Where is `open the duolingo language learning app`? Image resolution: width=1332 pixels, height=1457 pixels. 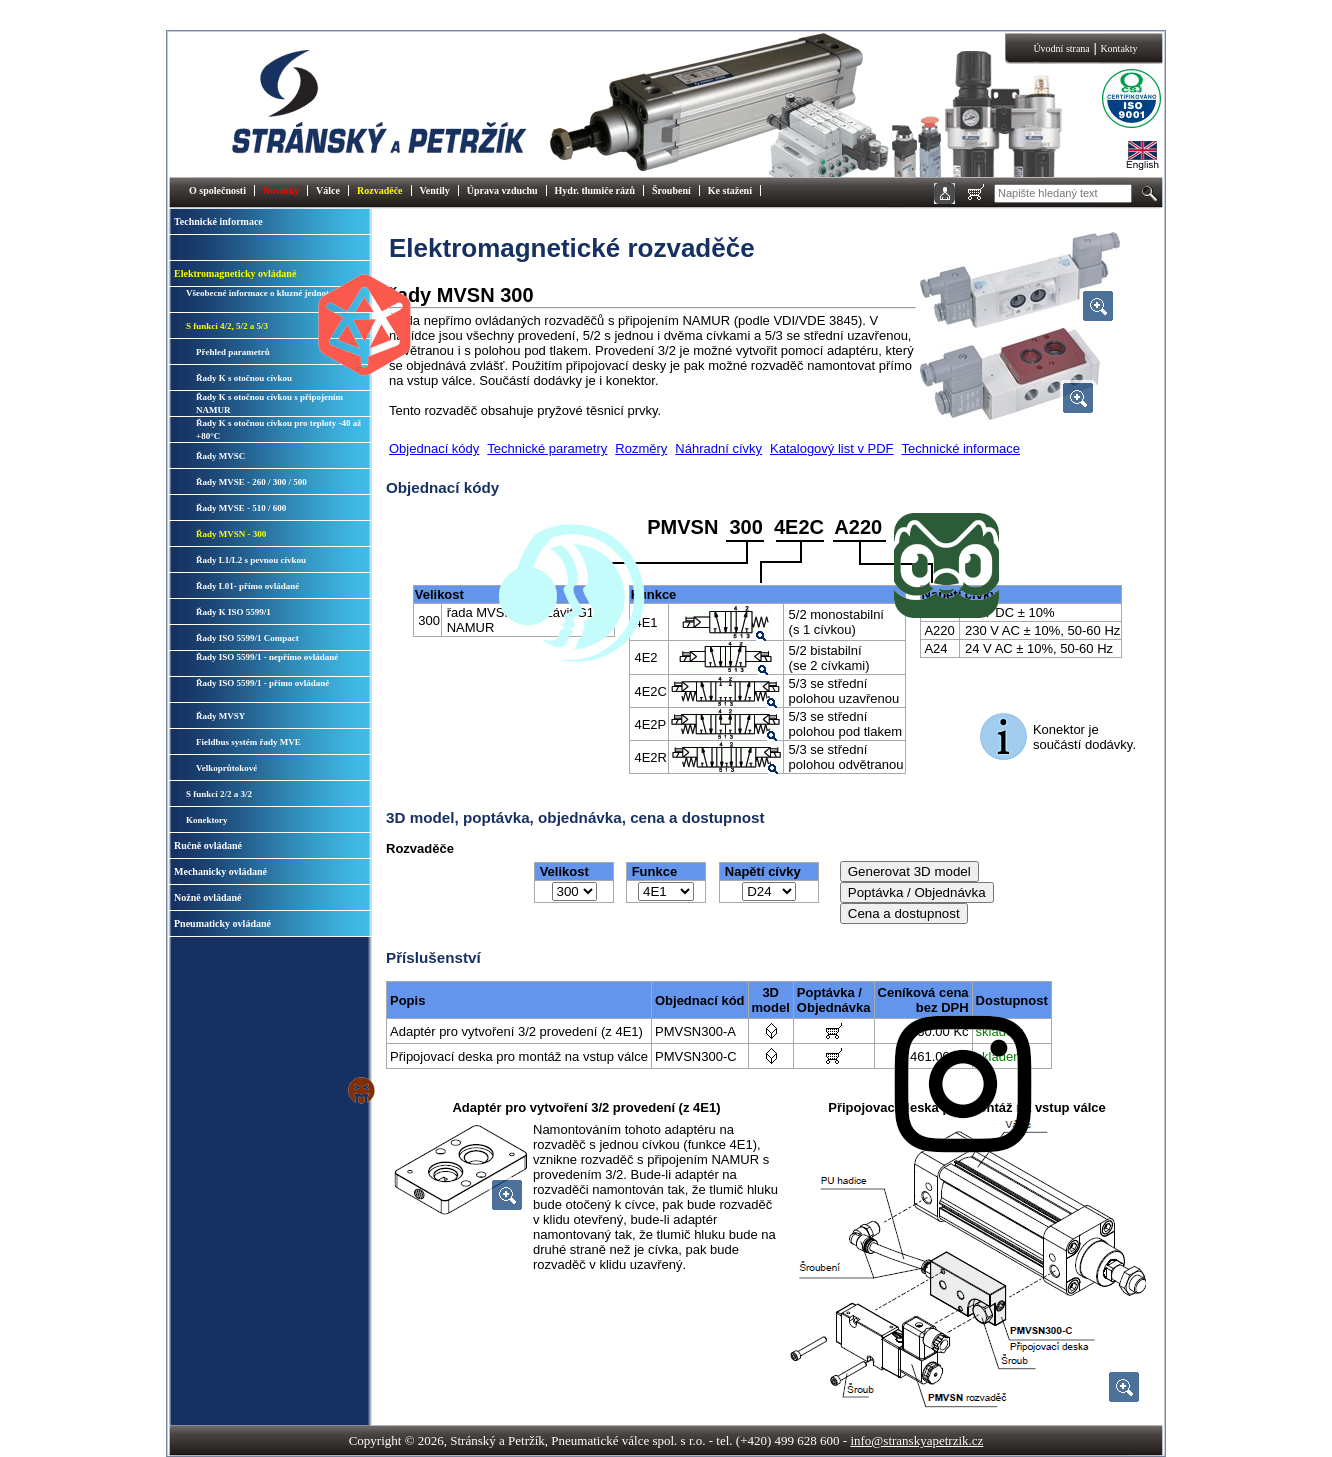 open the duolingo language learning app is located at coordinates (946, 565).